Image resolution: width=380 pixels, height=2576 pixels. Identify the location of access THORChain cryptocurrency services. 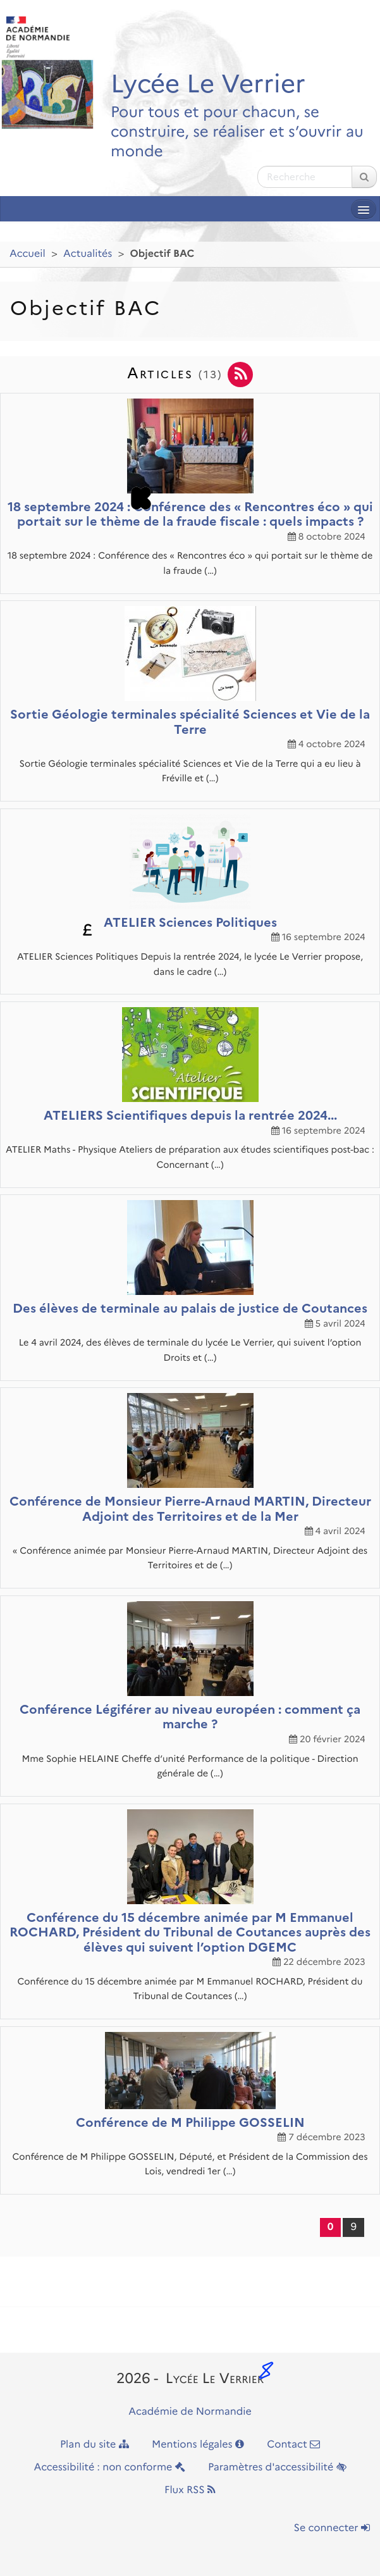
(266, 2370).